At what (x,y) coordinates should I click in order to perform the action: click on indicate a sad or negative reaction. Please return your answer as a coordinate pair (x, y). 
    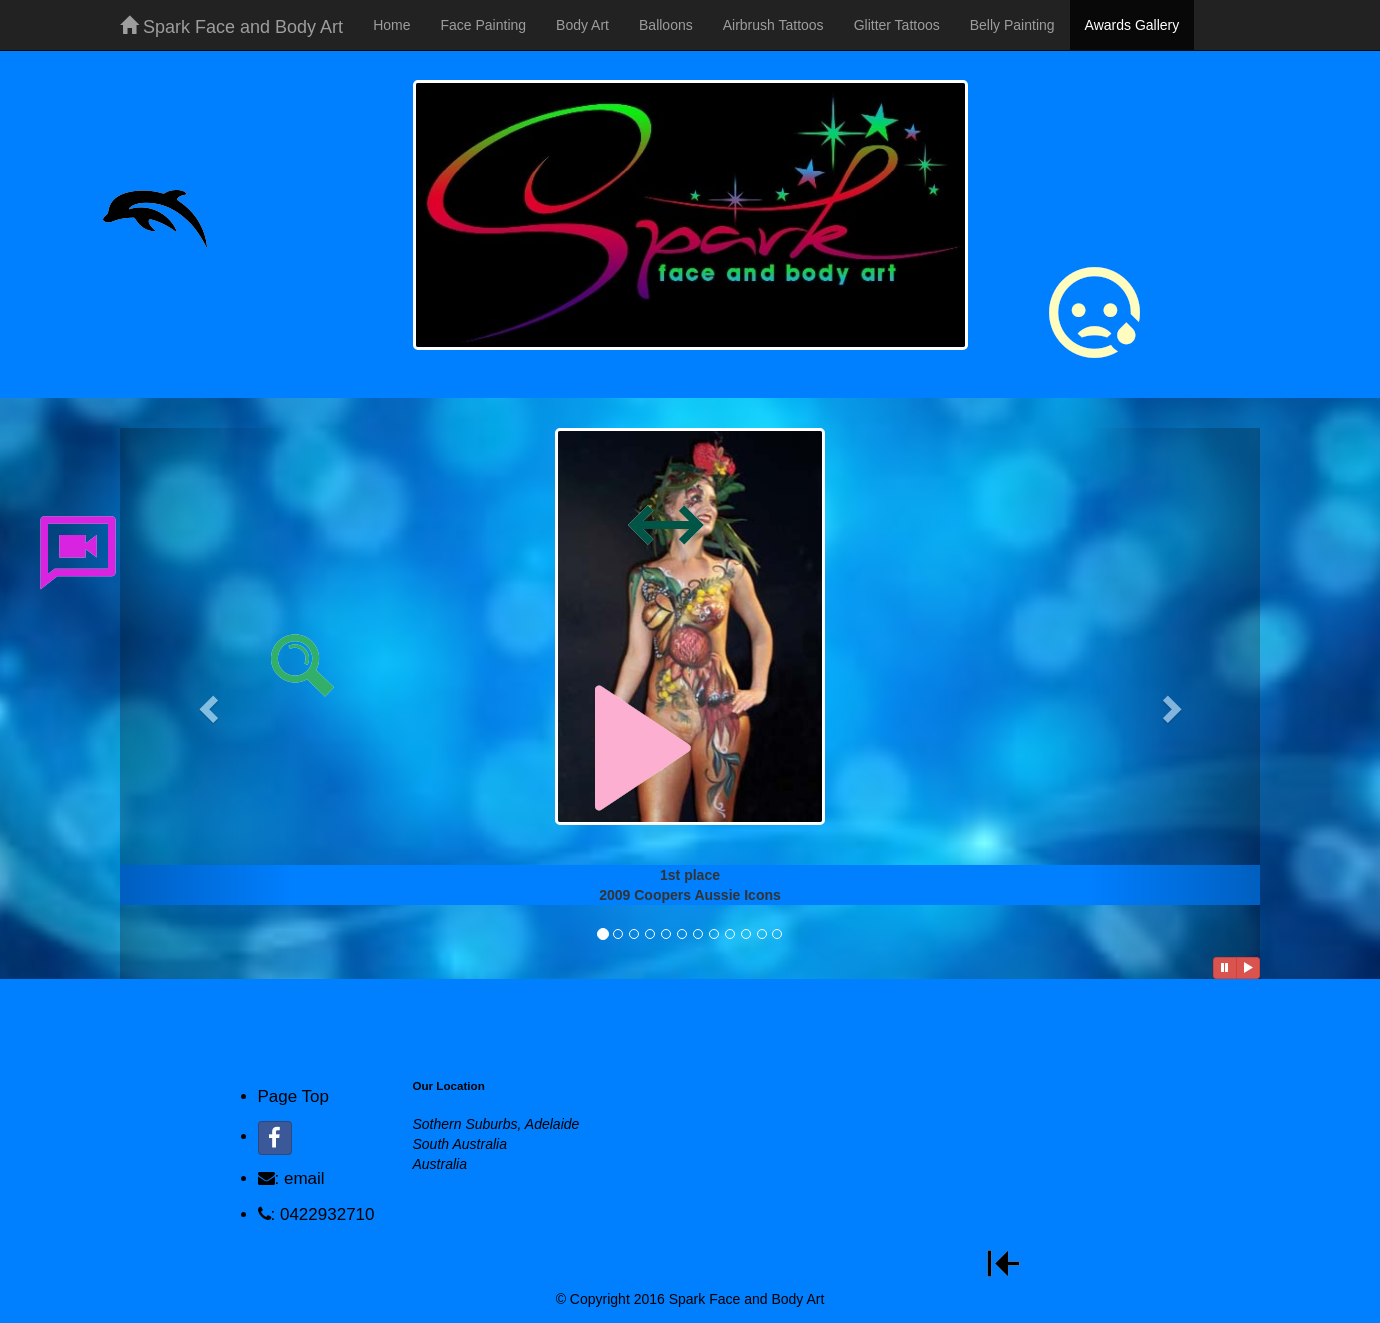
    Looking at the image, I should click on (1094, 312).